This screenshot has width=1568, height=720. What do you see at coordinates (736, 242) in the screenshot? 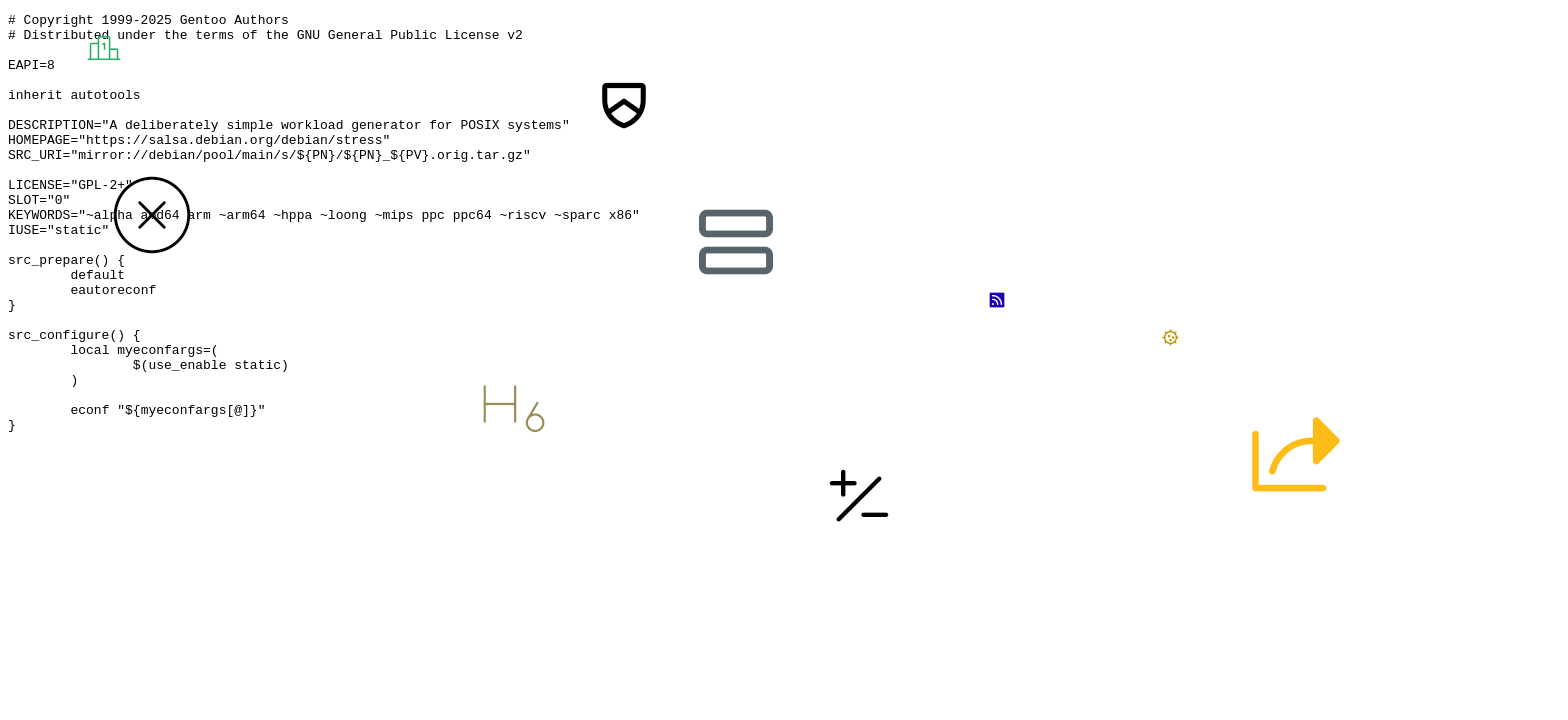
I see `switch to row layout view` at bounding box center [736, 242].